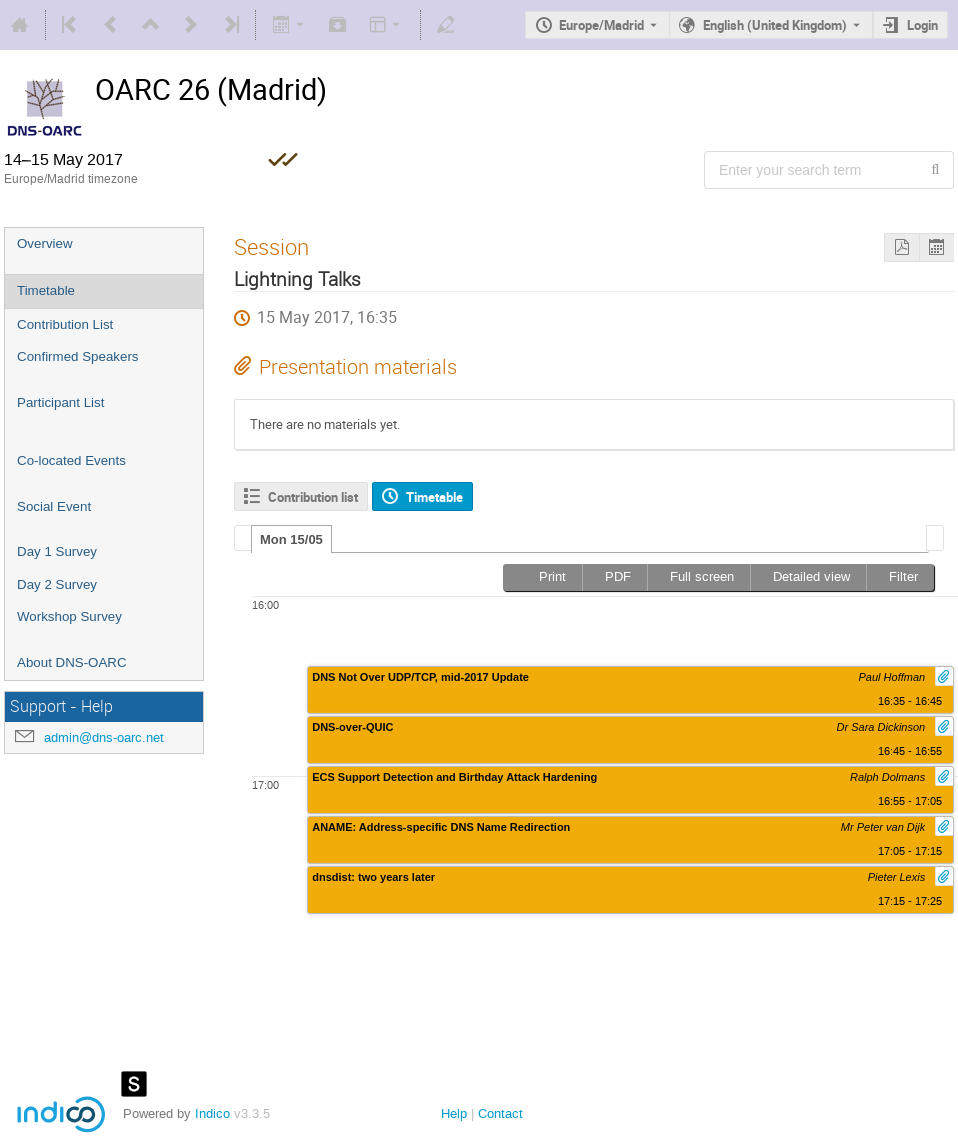  What do you see at coordinates (134, 1084) in the screenshot?
I see `stripe payment integration` at bounding box center [134, 1084].